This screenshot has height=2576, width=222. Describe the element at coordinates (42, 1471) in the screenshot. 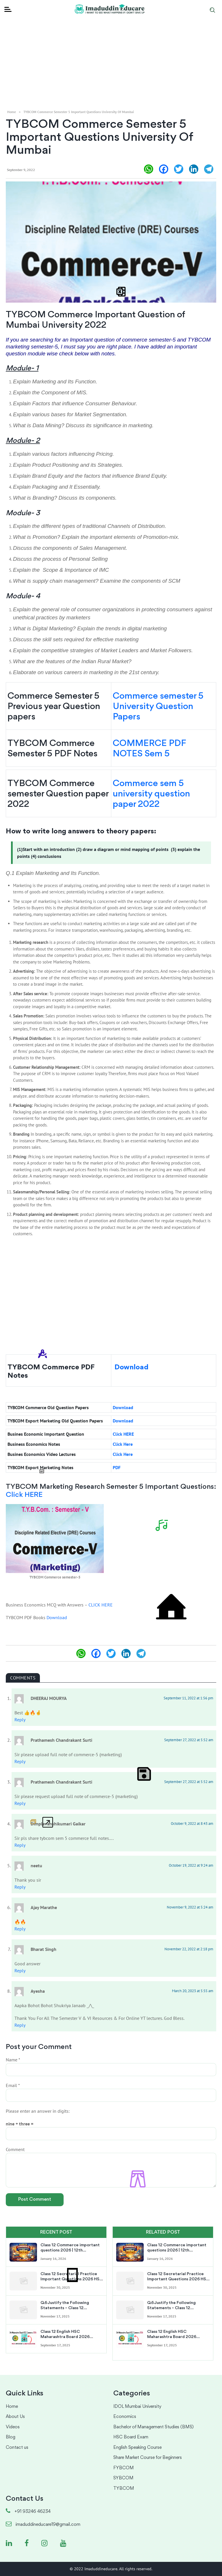

I see `press enter or return key` at that location.